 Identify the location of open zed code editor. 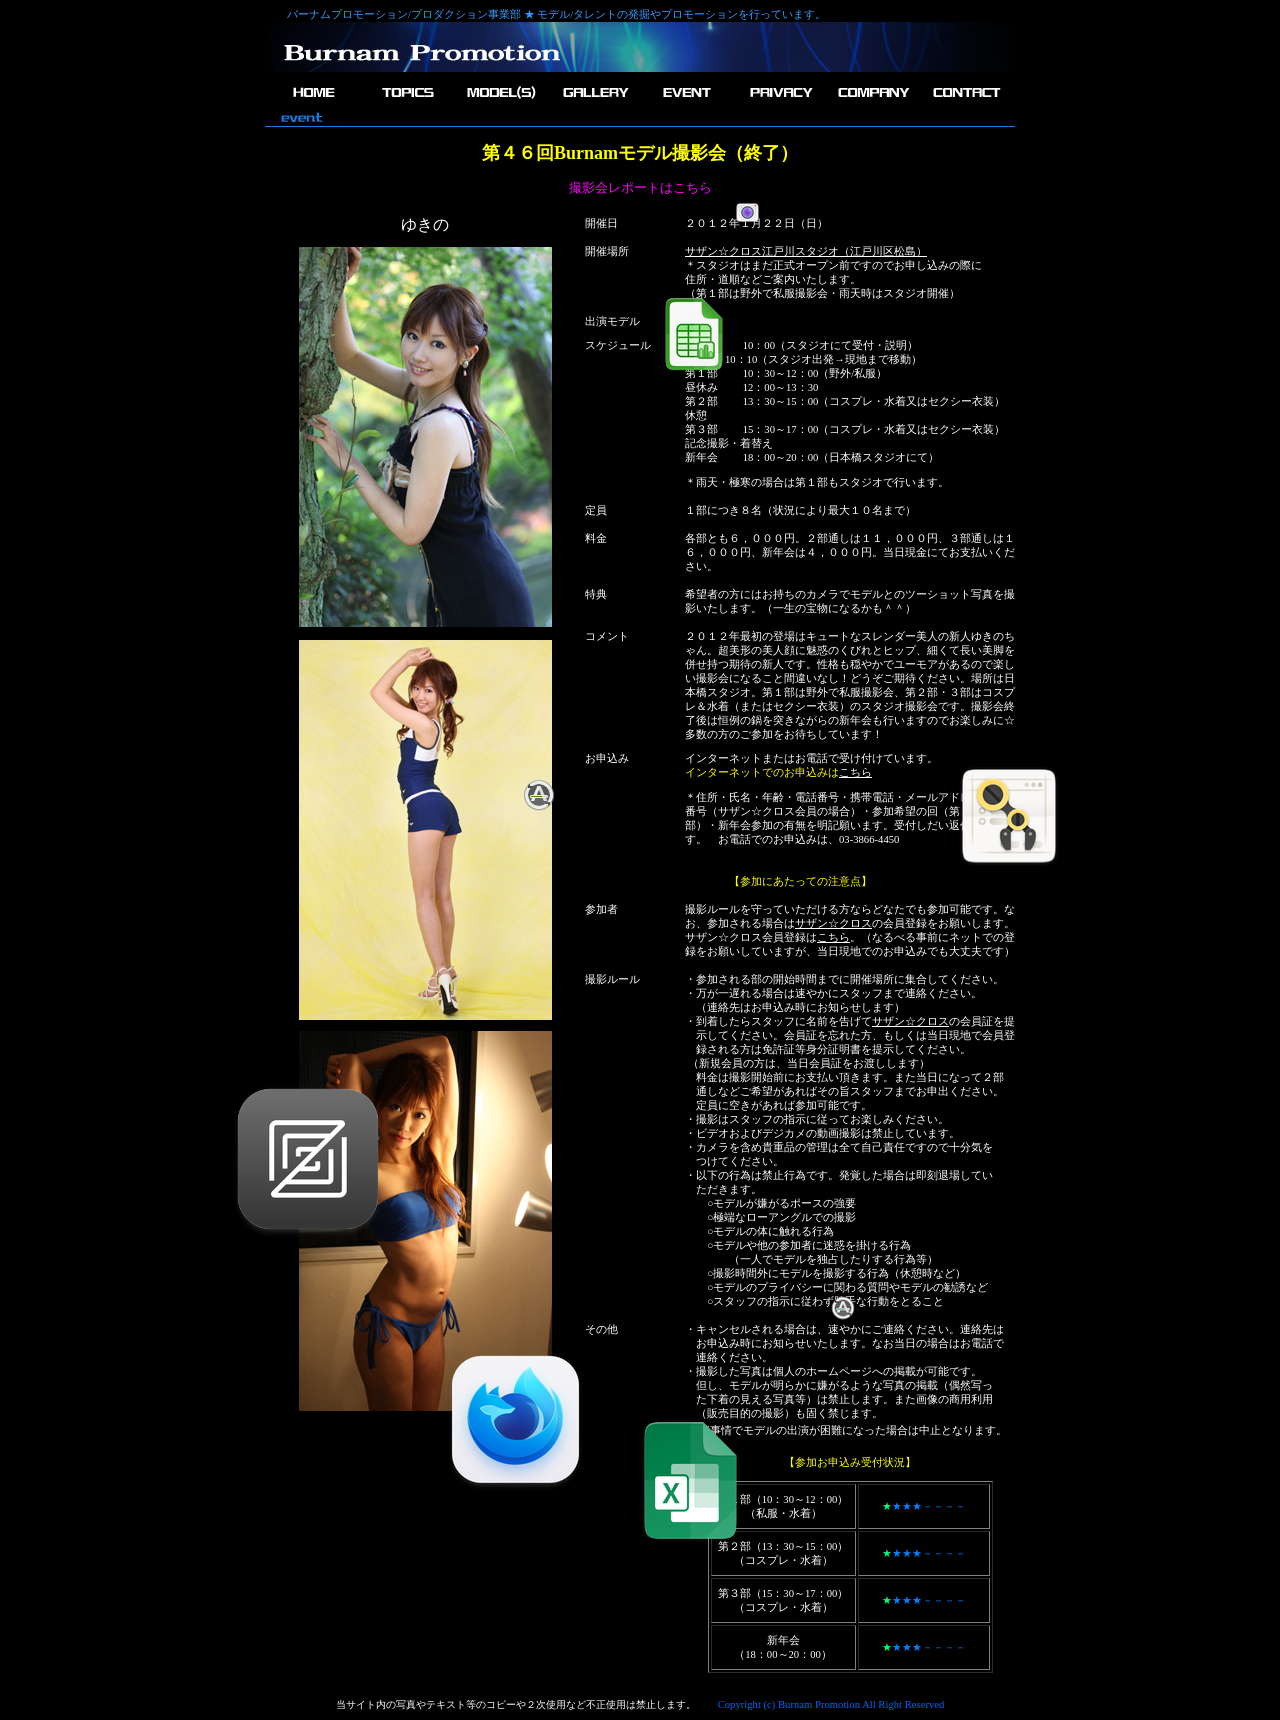
(308, 1159).